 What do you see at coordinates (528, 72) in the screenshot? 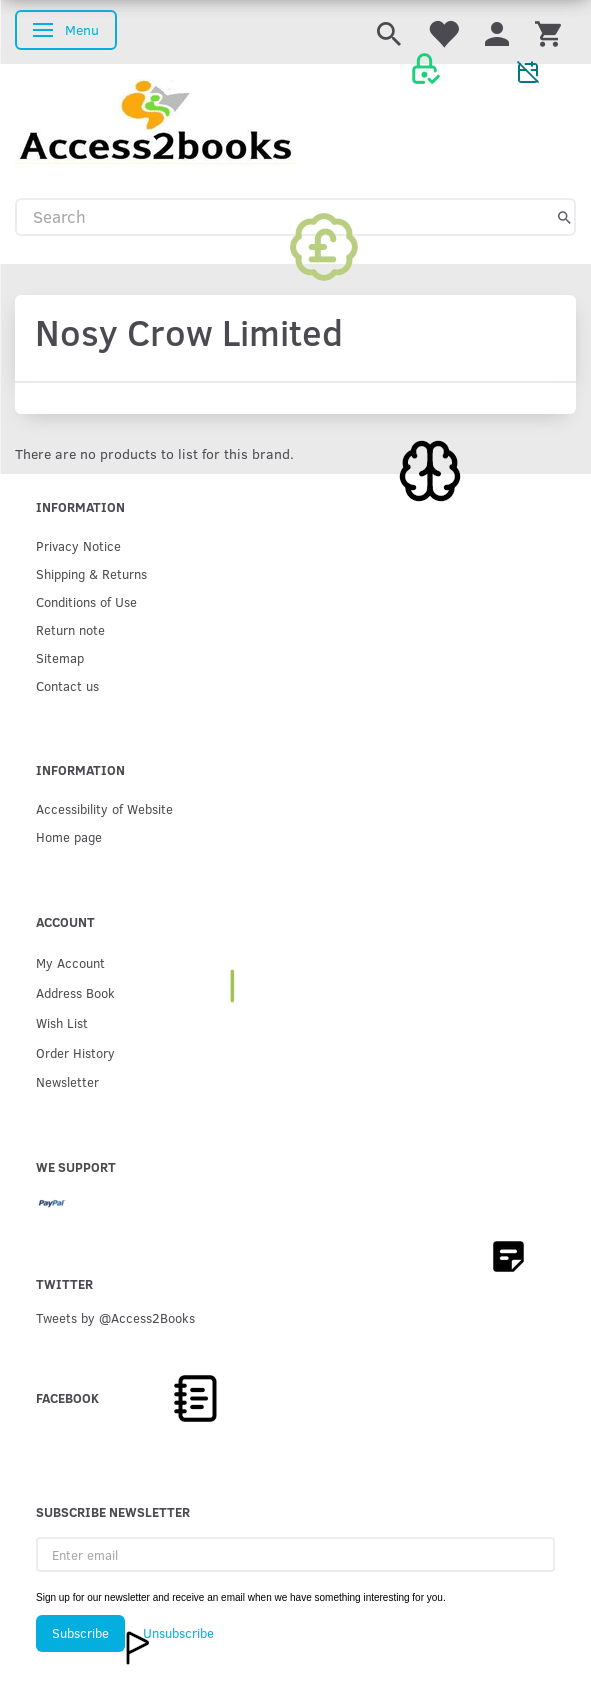
I see `disable calendar or scheduling feature` at bounding box center [528, 72].